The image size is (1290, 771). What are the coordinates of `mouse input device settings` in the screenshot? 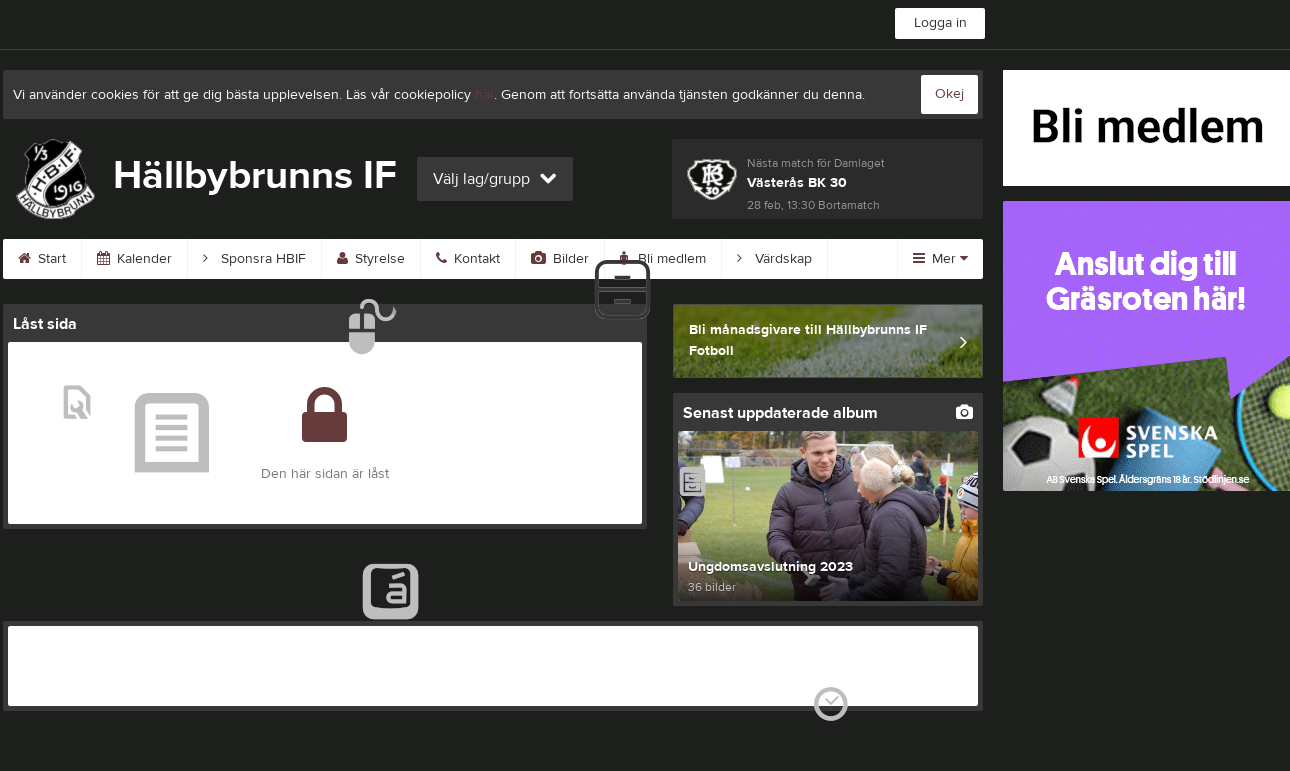 It's located at (367, 328).